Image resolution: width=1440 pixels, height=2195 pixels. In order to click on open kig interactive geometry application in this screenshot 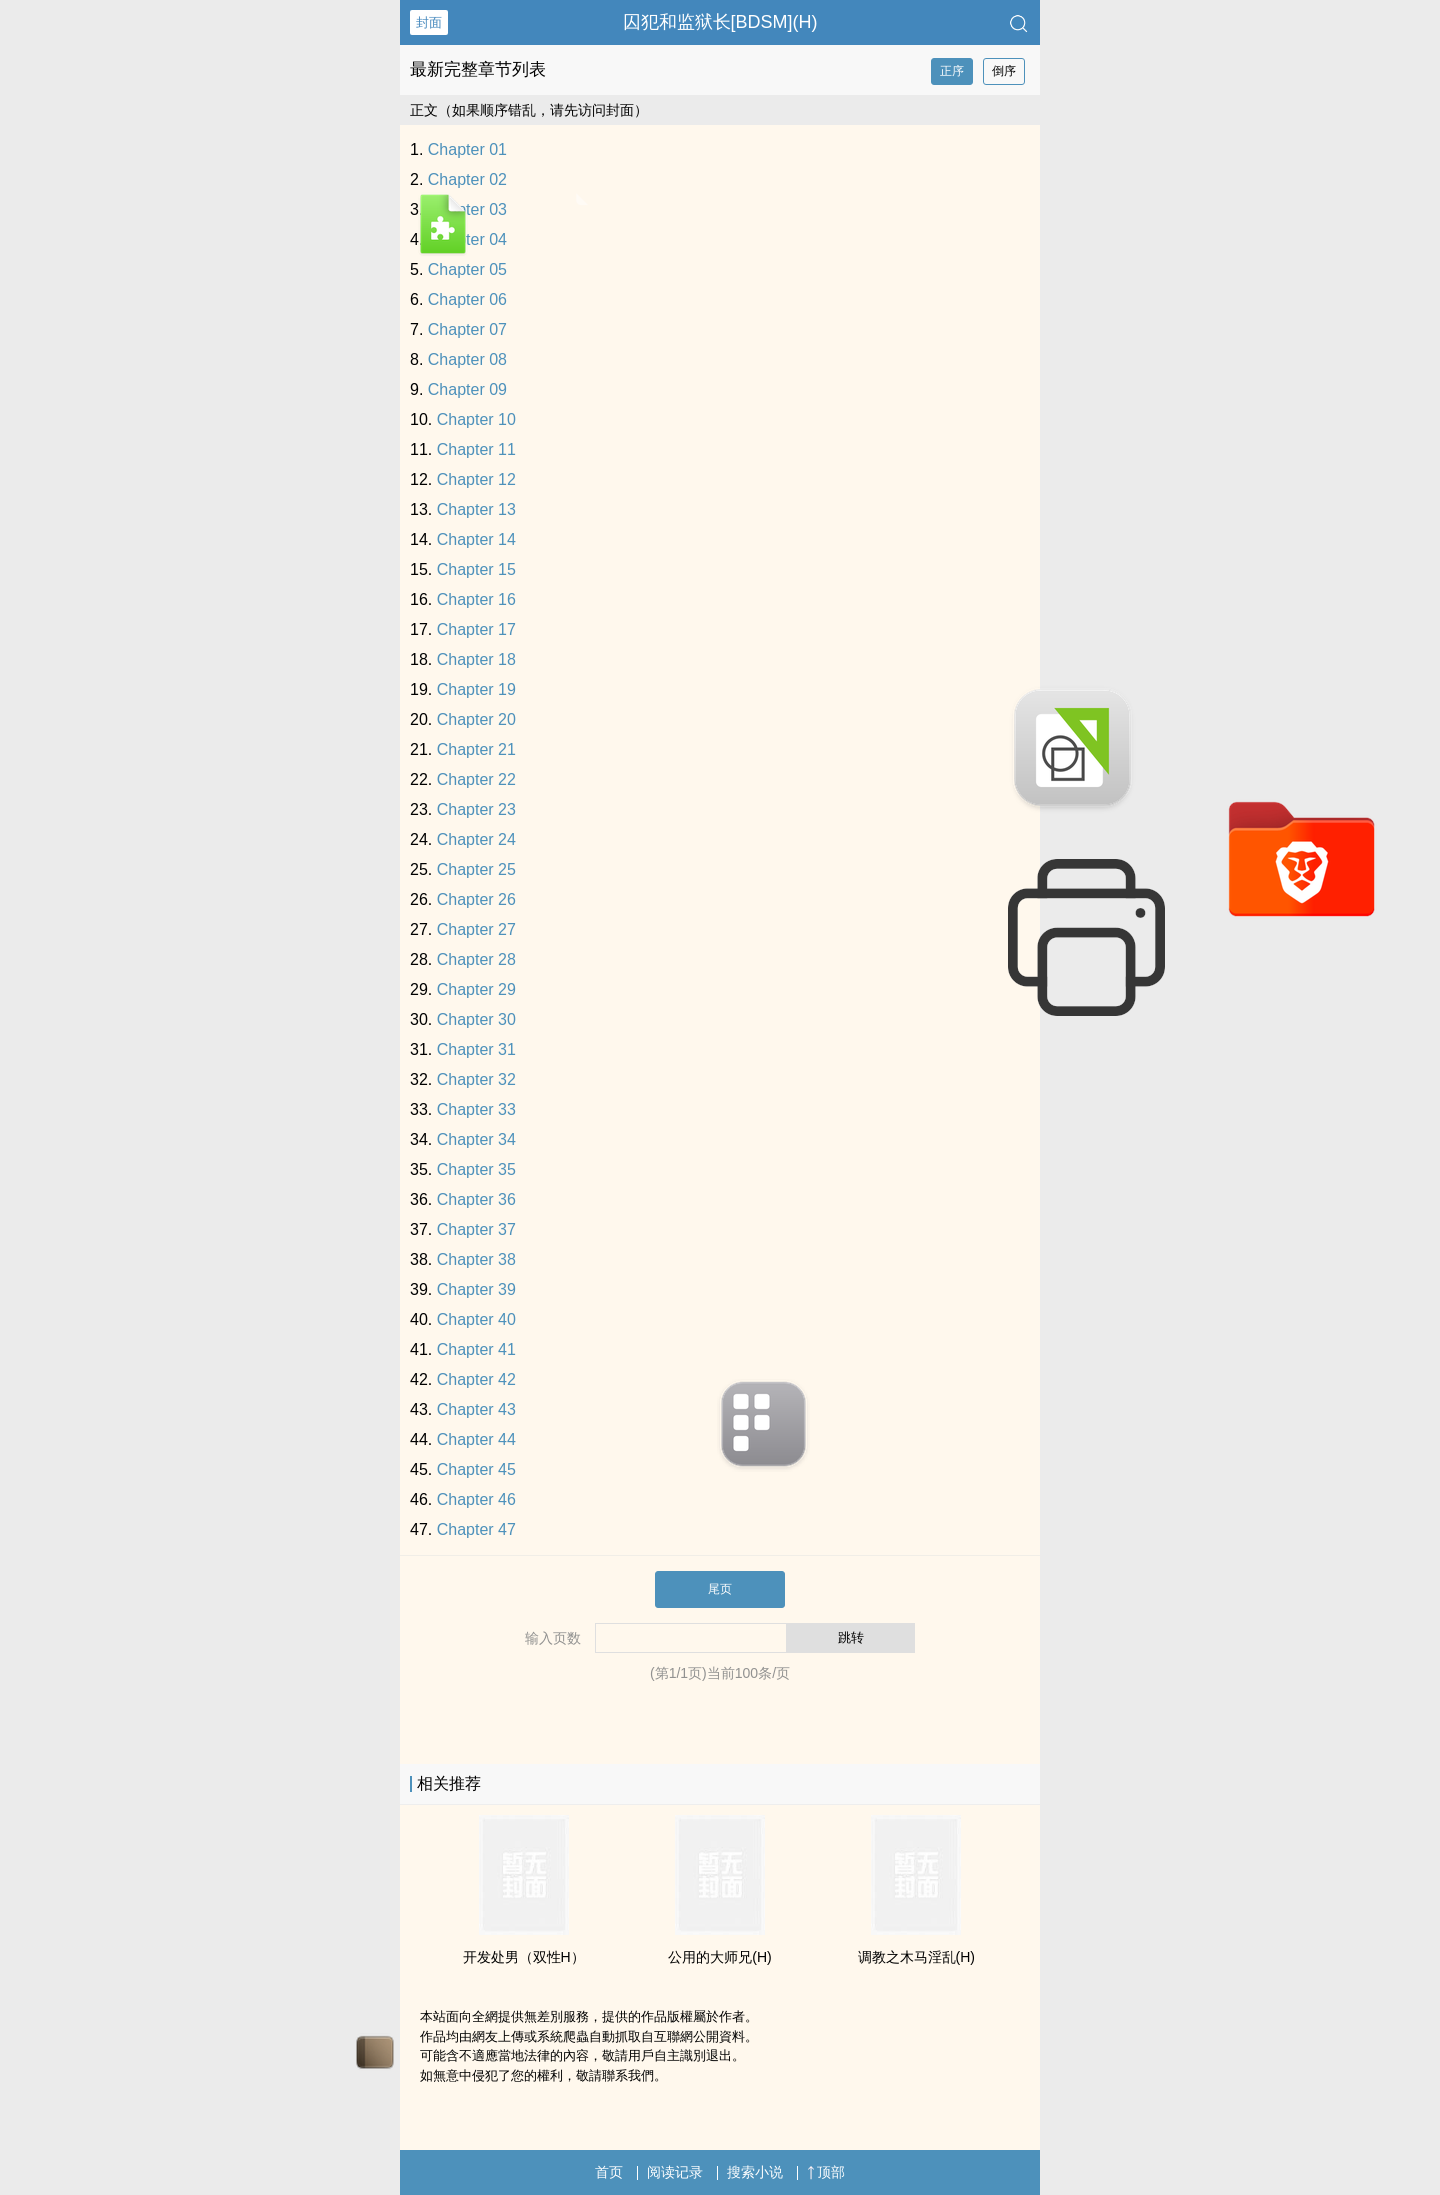, I will do `click(1072, 747)`.